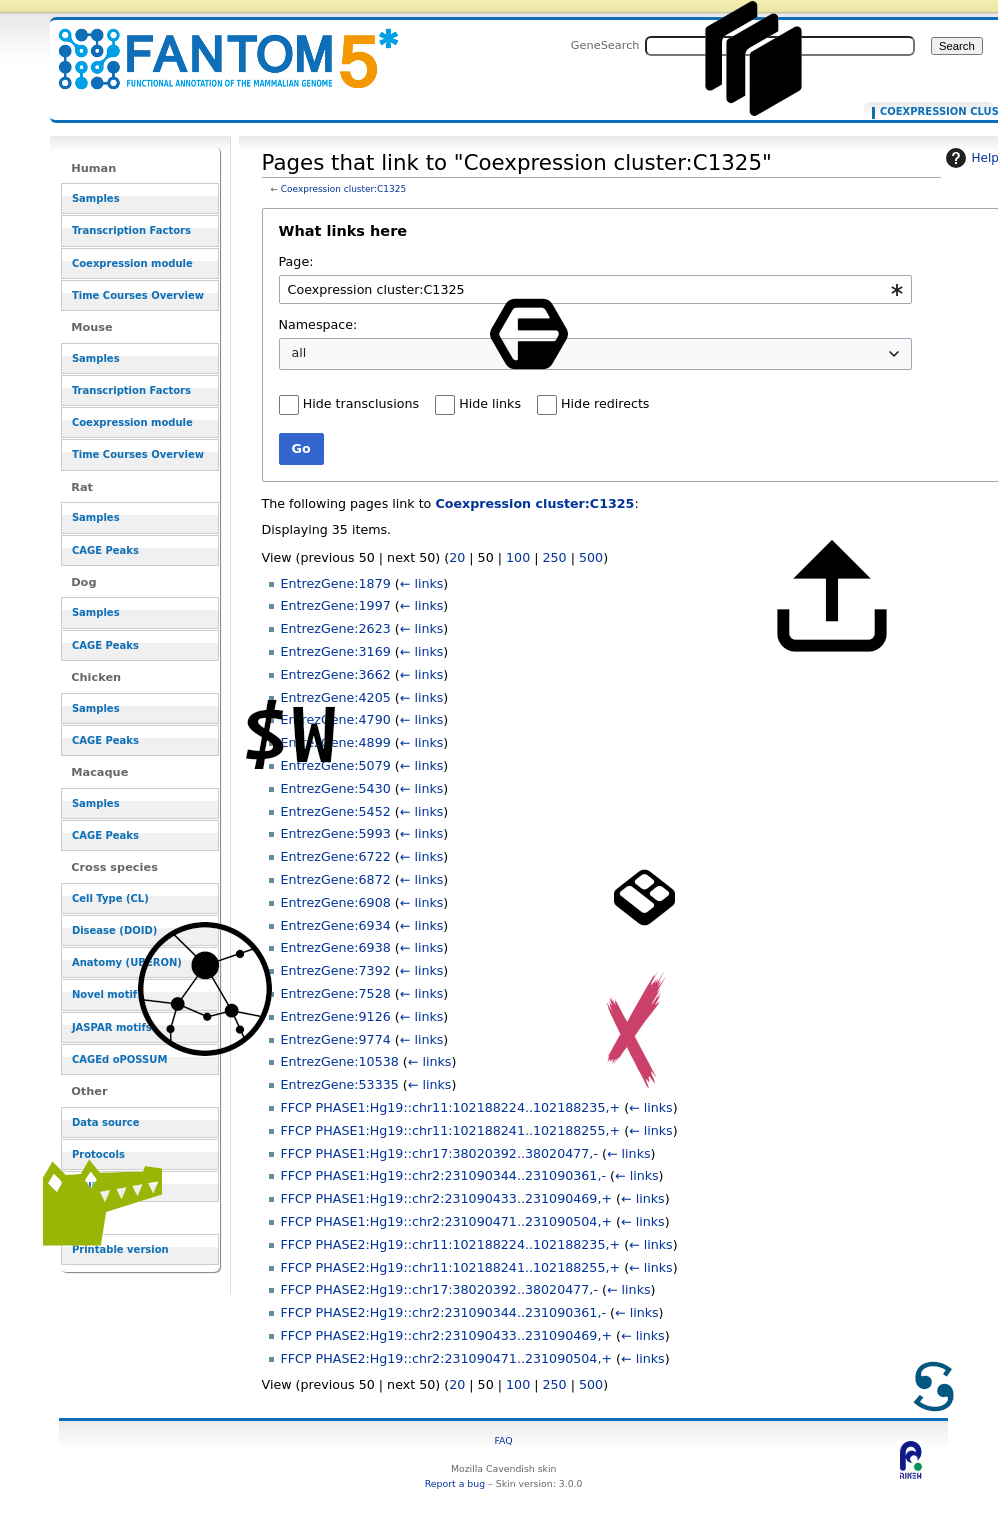 This screenshot has width=998, height=1525. What do you see at coordinates (753, 58) in the screenshot?
I see `dask library or framework branding` at bounding box center [753, 58].